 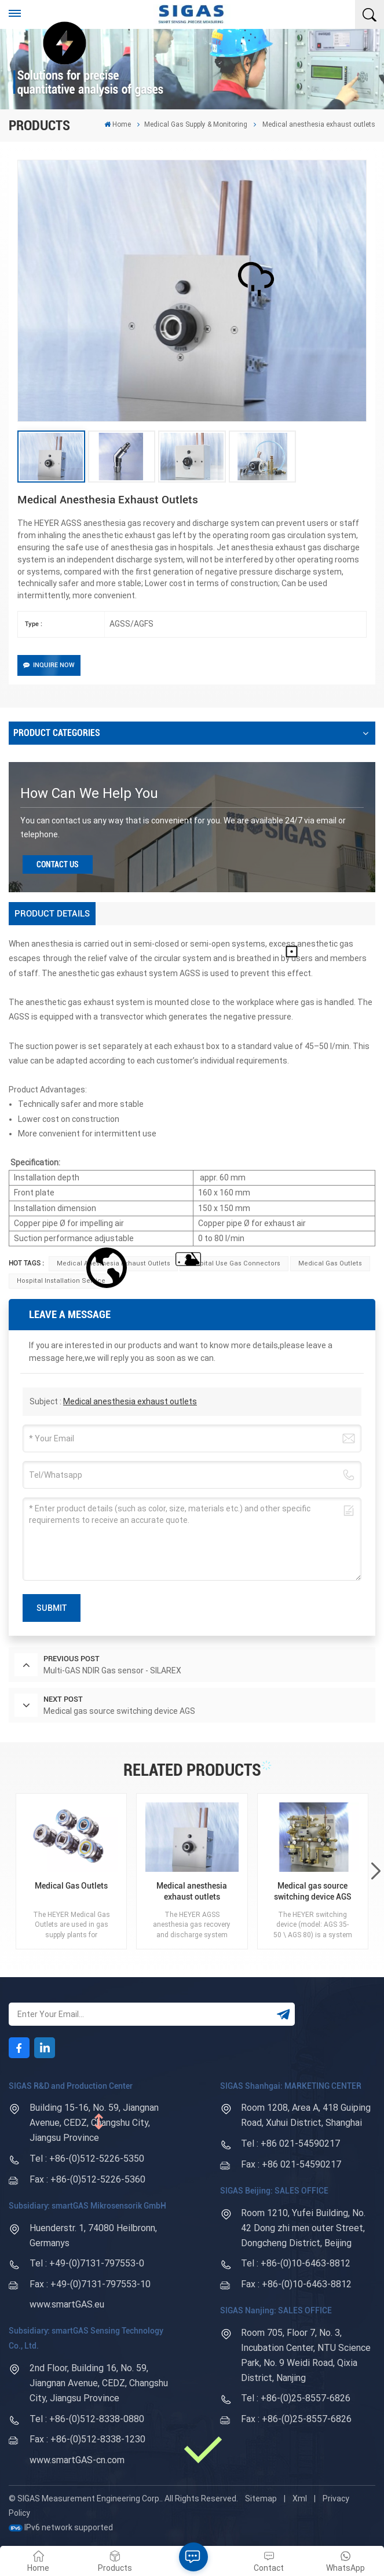 I want to click on loading content in progress, so click(x=266, y=1765).